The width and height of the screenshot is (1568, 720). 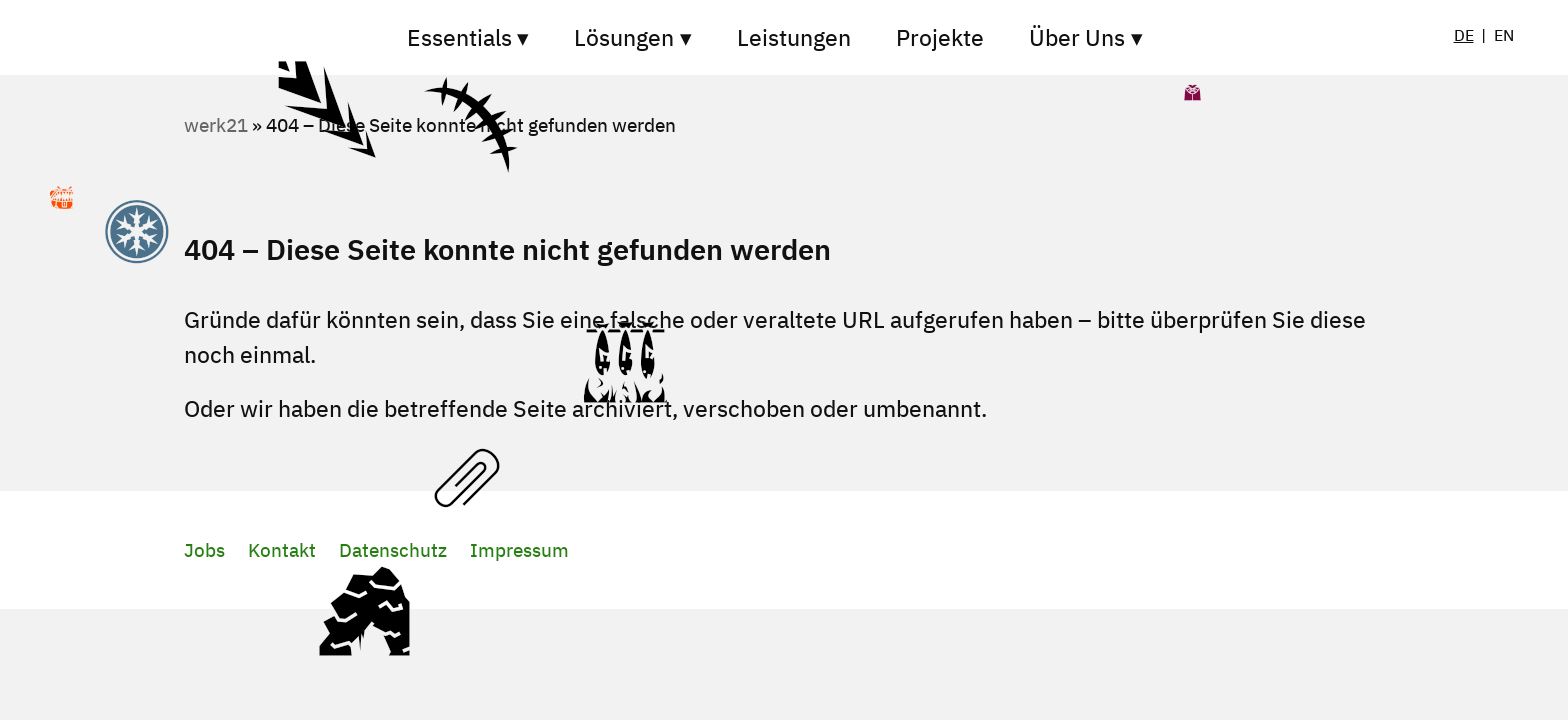 I want to click on attach a file to your message, so click(x=467, y=478).